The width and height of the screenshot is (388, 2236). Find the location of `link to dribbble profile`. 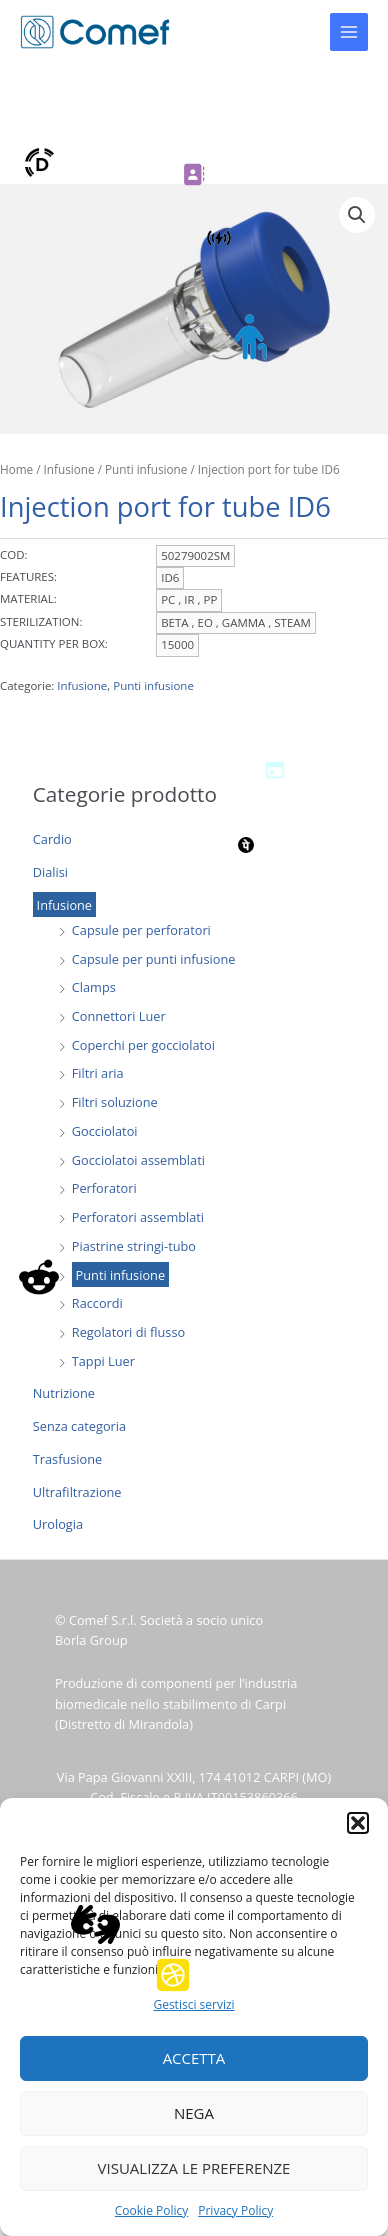

link to dribbble profile is located at coordinates (173, 1975).